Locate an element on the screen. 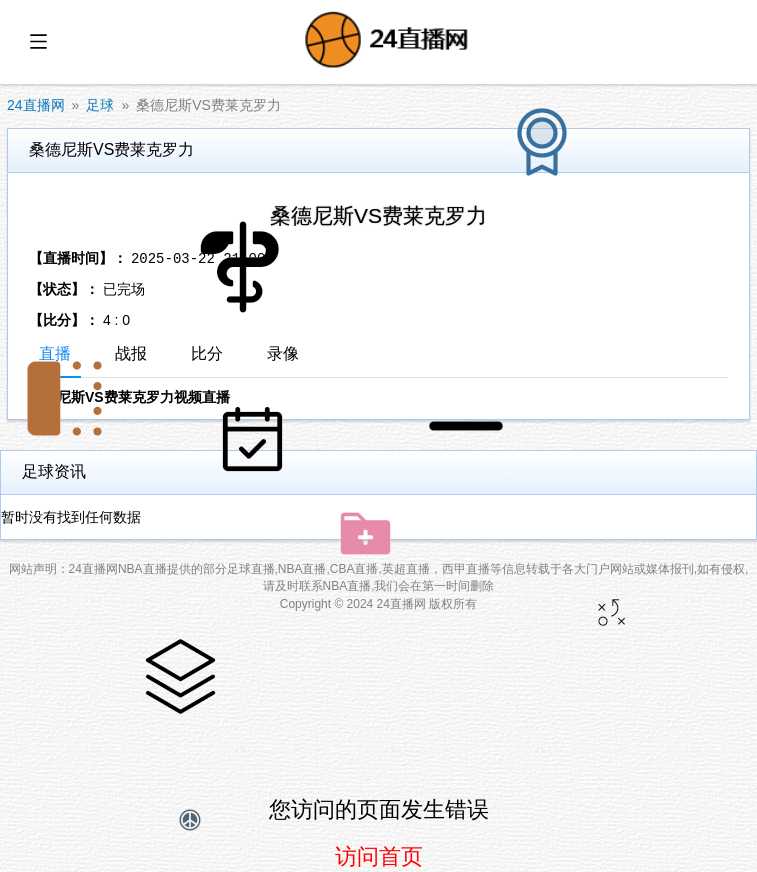 This screenshot has width=757, height=872. create a new folder is located at coordinates (365, 533).